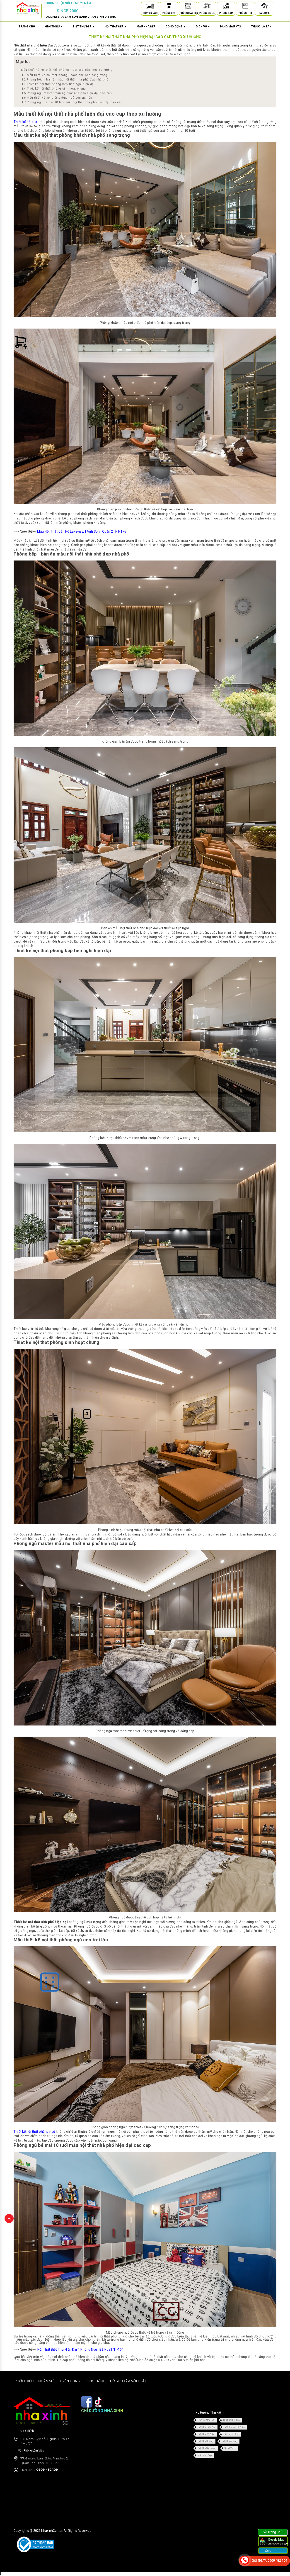 The height and width of the screenshot is (2576, 290). I want to click on enable closed captions for video content, so click(166, 2311).